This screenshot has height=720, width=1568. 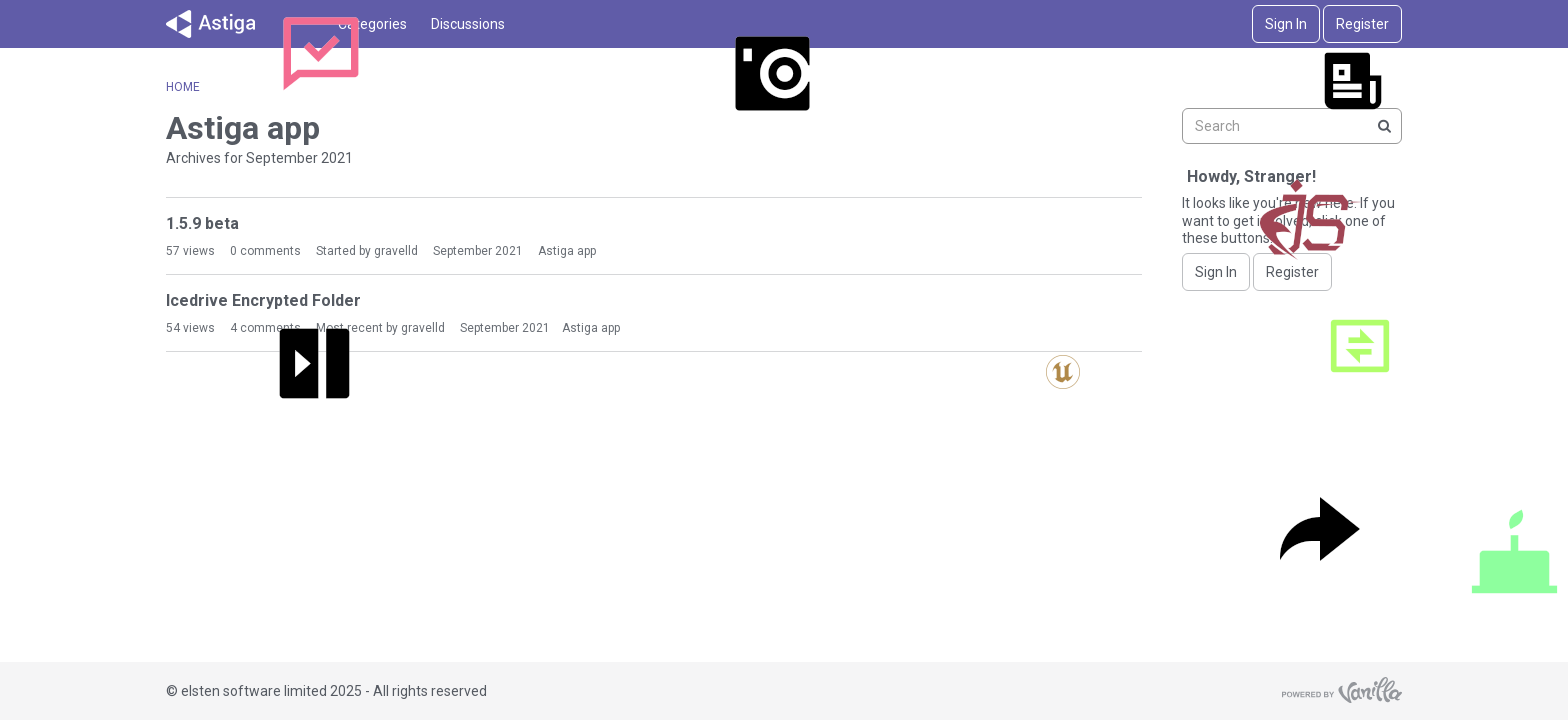 What do you see at coordinates (1063, 372) in the screenshot?
I see `unreal engine logo` at bounding box center [1063, 372].